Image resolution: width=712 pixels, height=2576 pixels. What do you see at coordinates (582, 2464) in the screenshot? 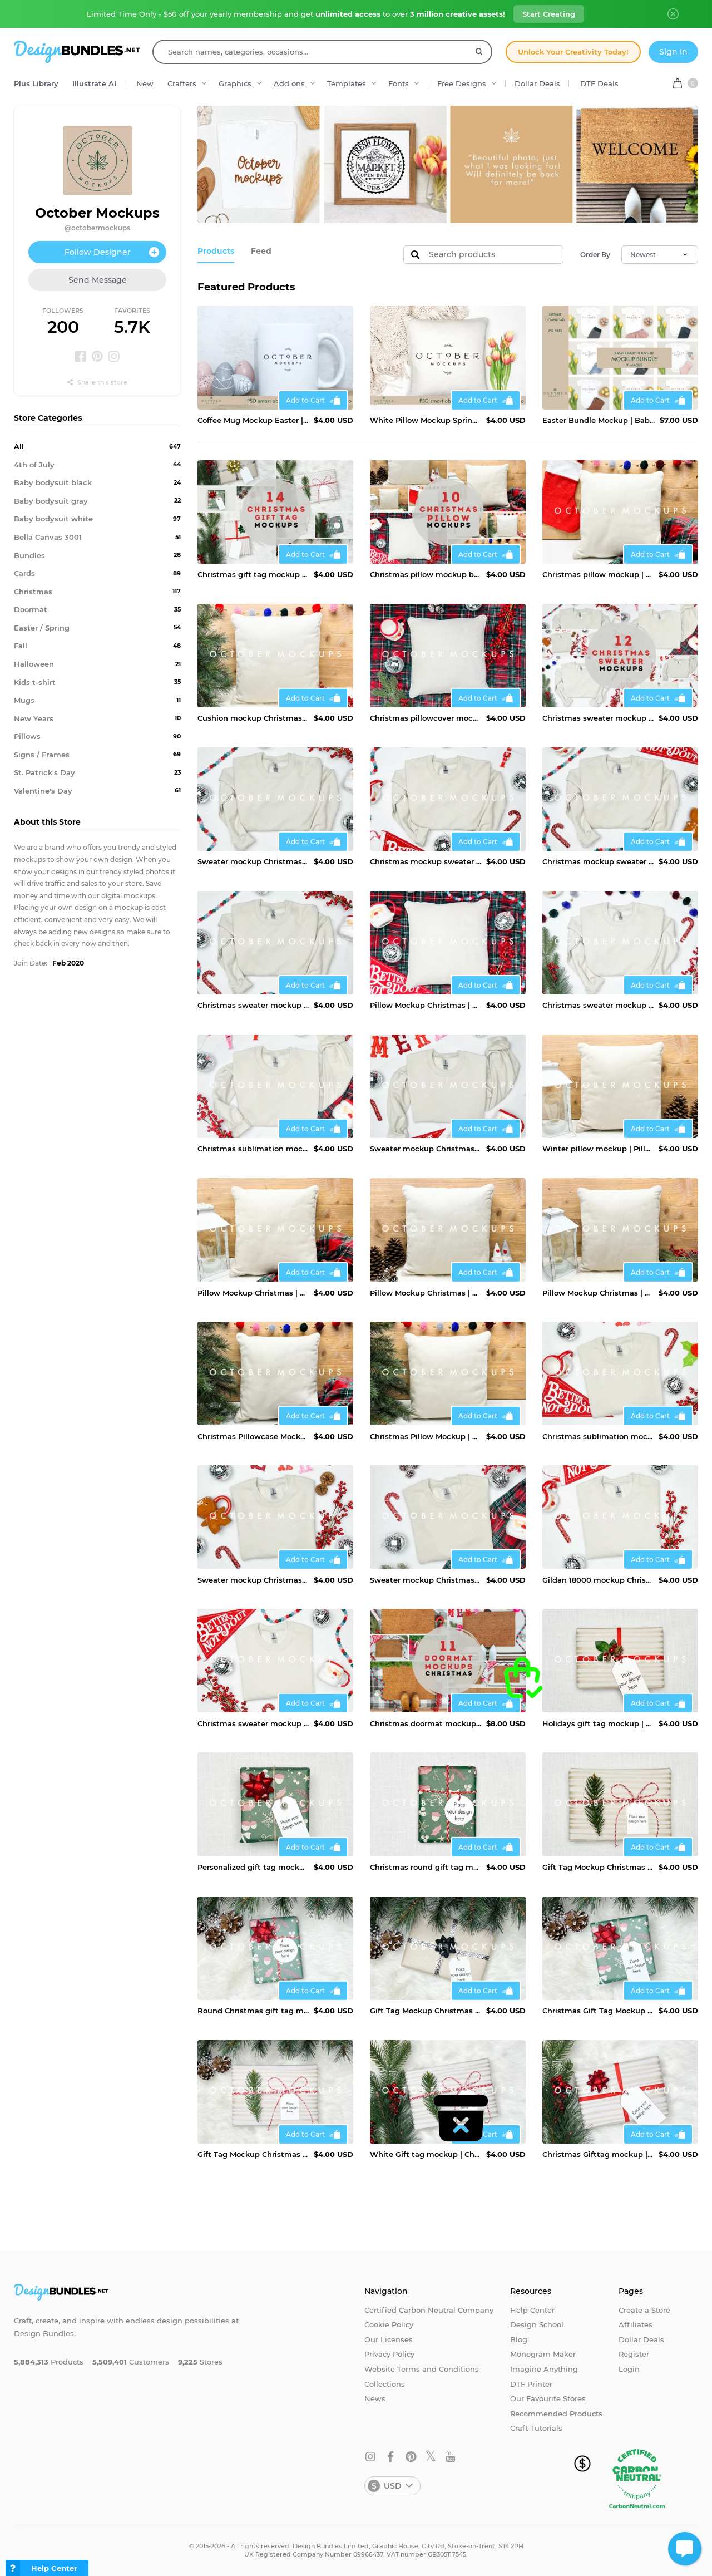
I see `view account balance or financial information` at bounding box center [582, 2464].